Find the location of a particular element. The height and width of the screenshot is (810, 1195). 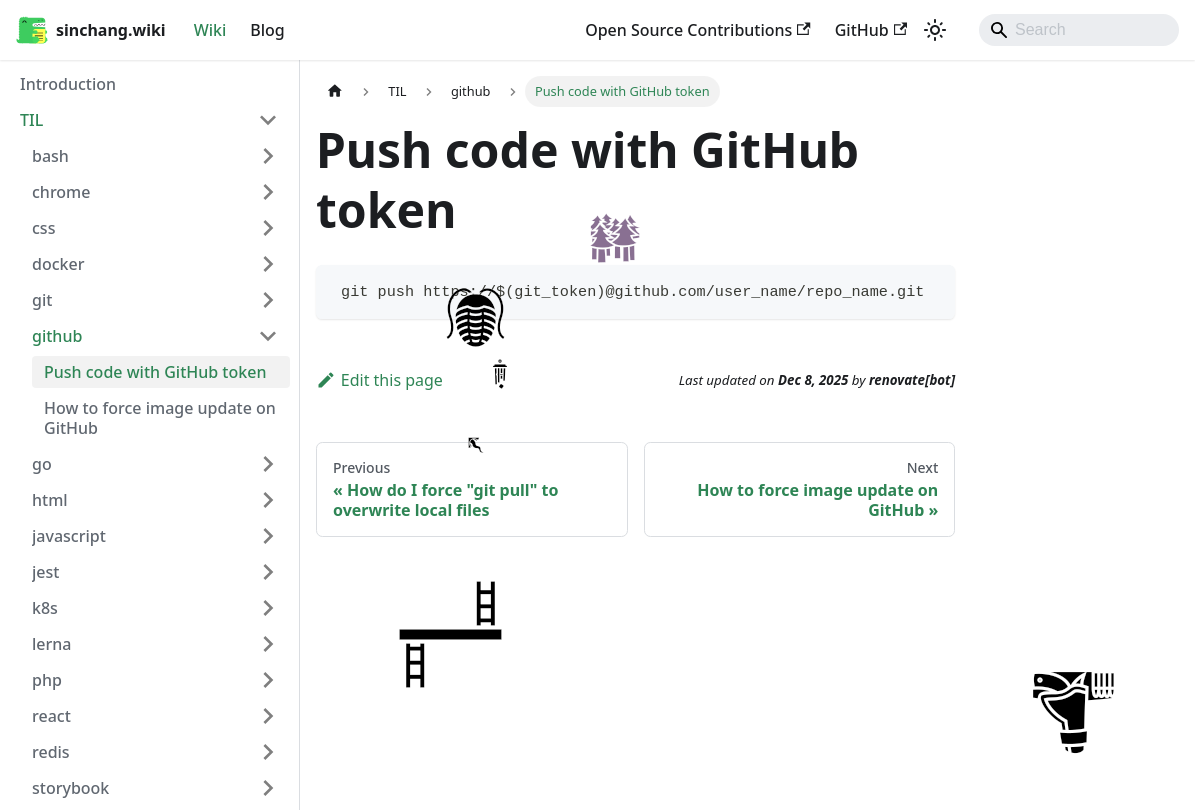

decorative windchimes element for a game interface is located at coordinates (500, 374).